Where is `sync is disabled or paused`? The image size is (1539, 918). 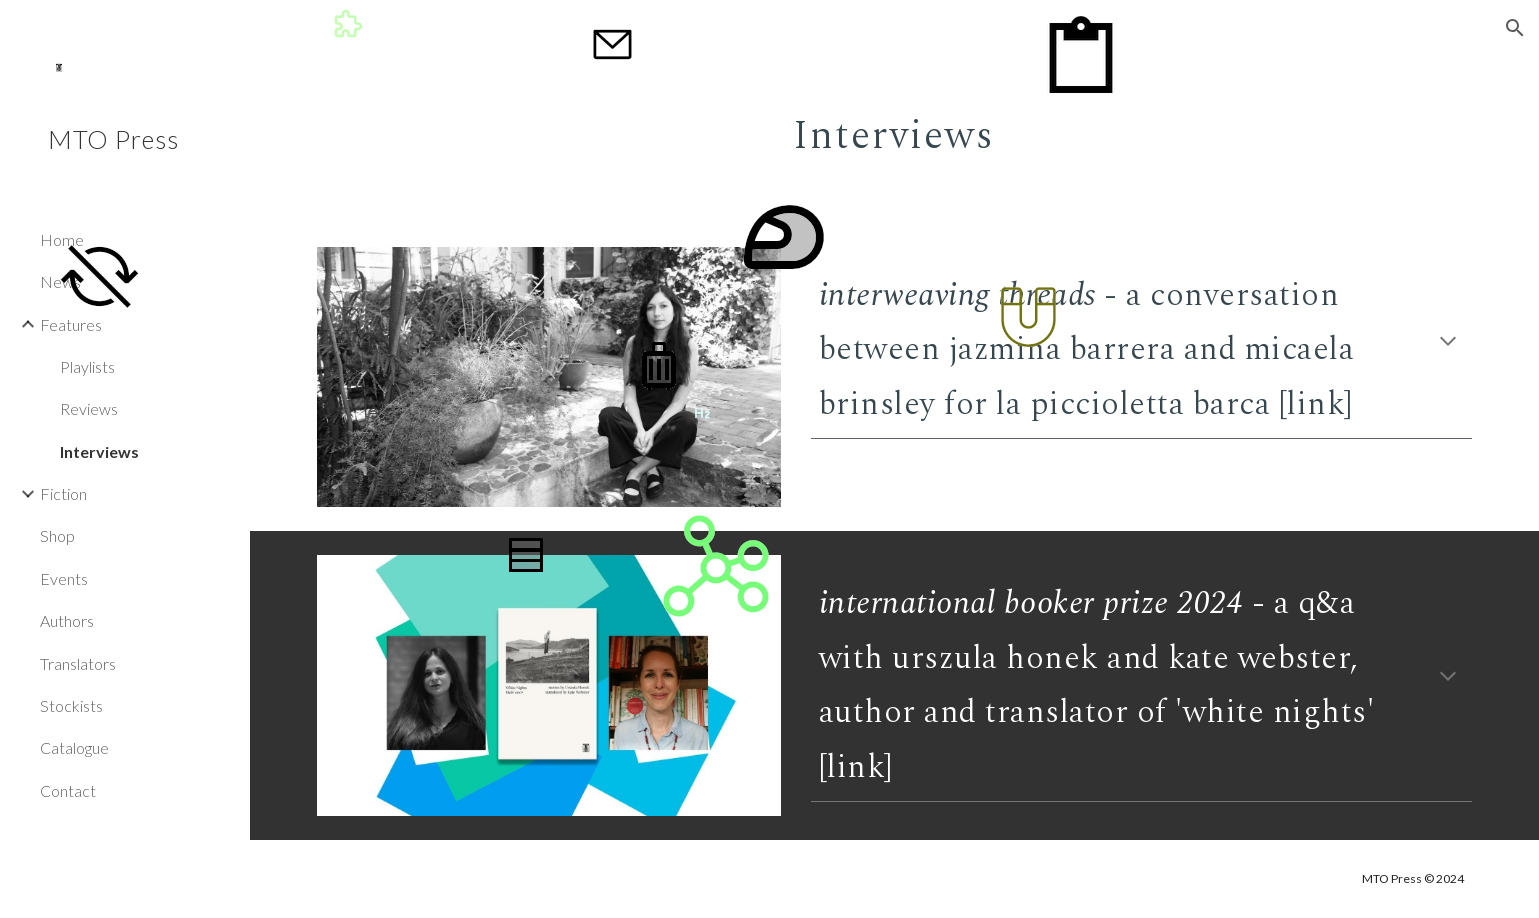
sync is disabled or paused is located at coordinates (99, 276).